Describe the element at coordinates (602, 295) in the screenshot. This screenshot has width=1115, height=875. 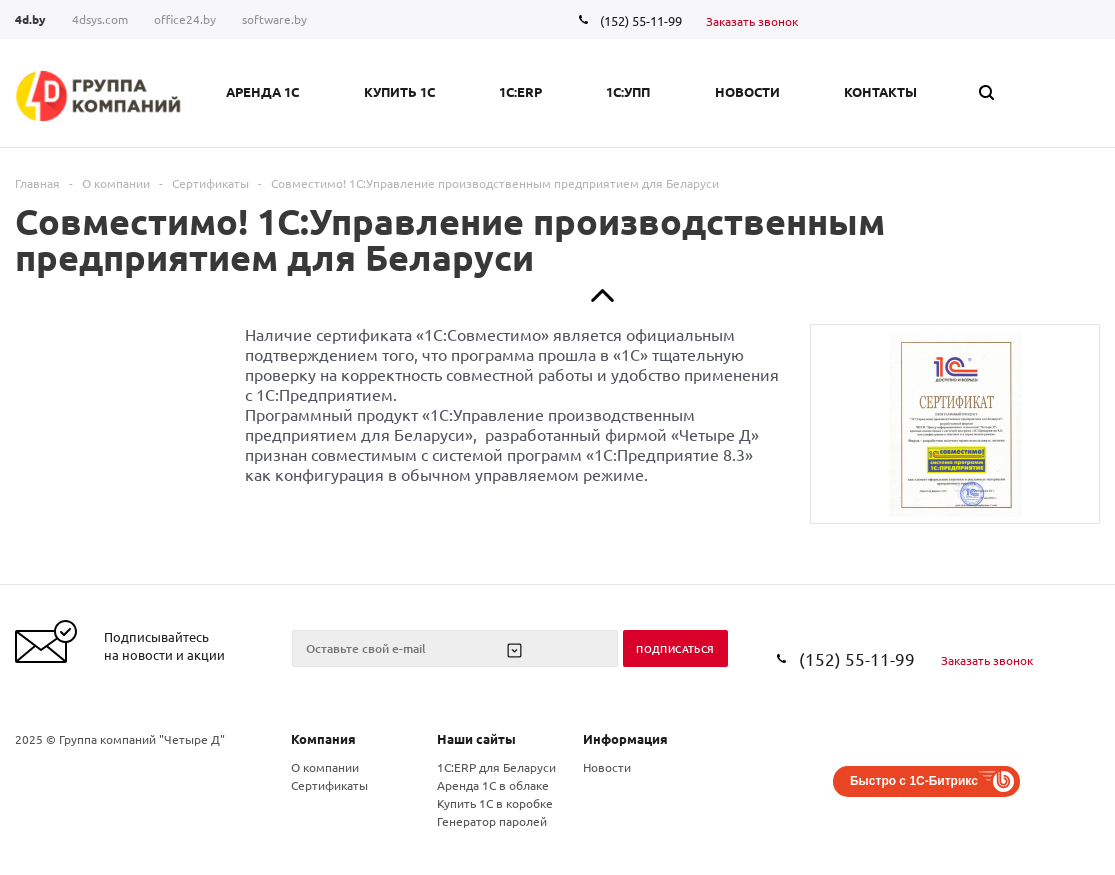
I see `collapse an expanded section` at that location.